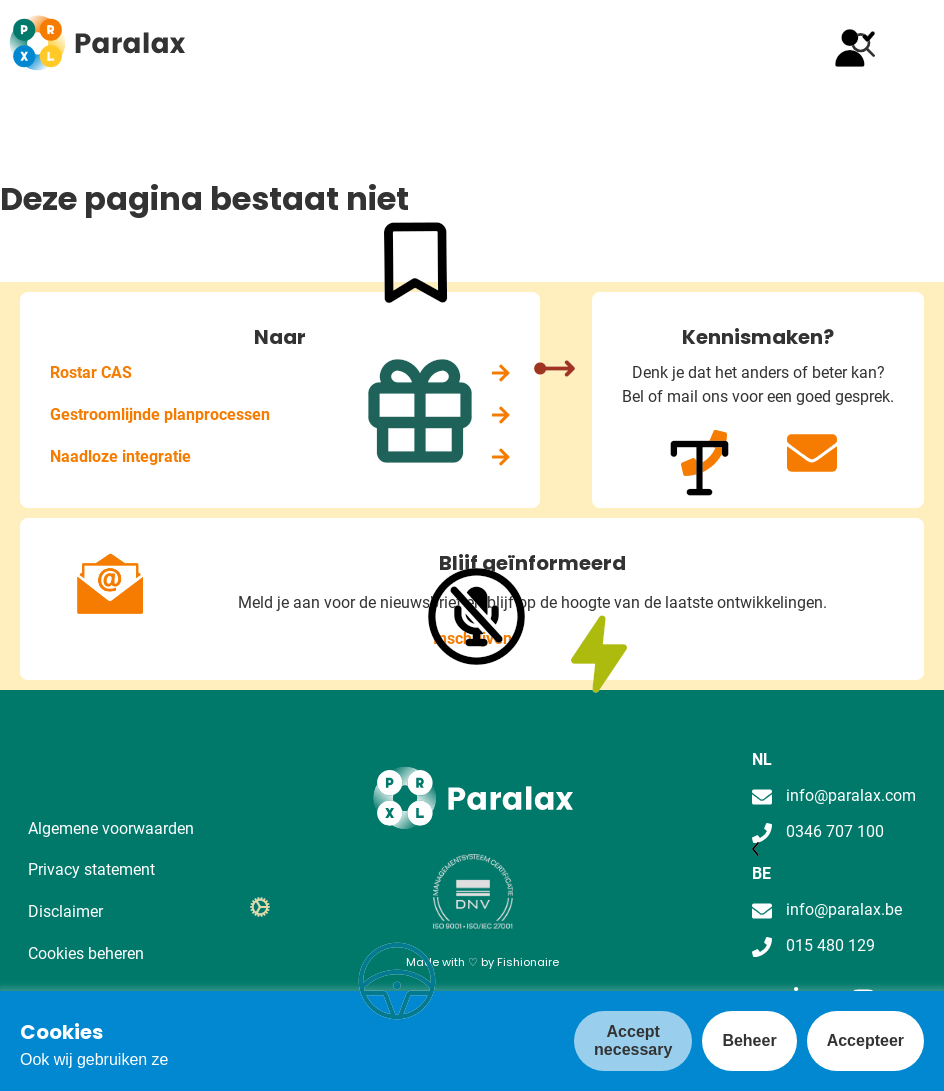  What do you see at coordinates (756, 849) in the screenshot?
I see `go back to the previous screen` at bounding box center [756, 849].